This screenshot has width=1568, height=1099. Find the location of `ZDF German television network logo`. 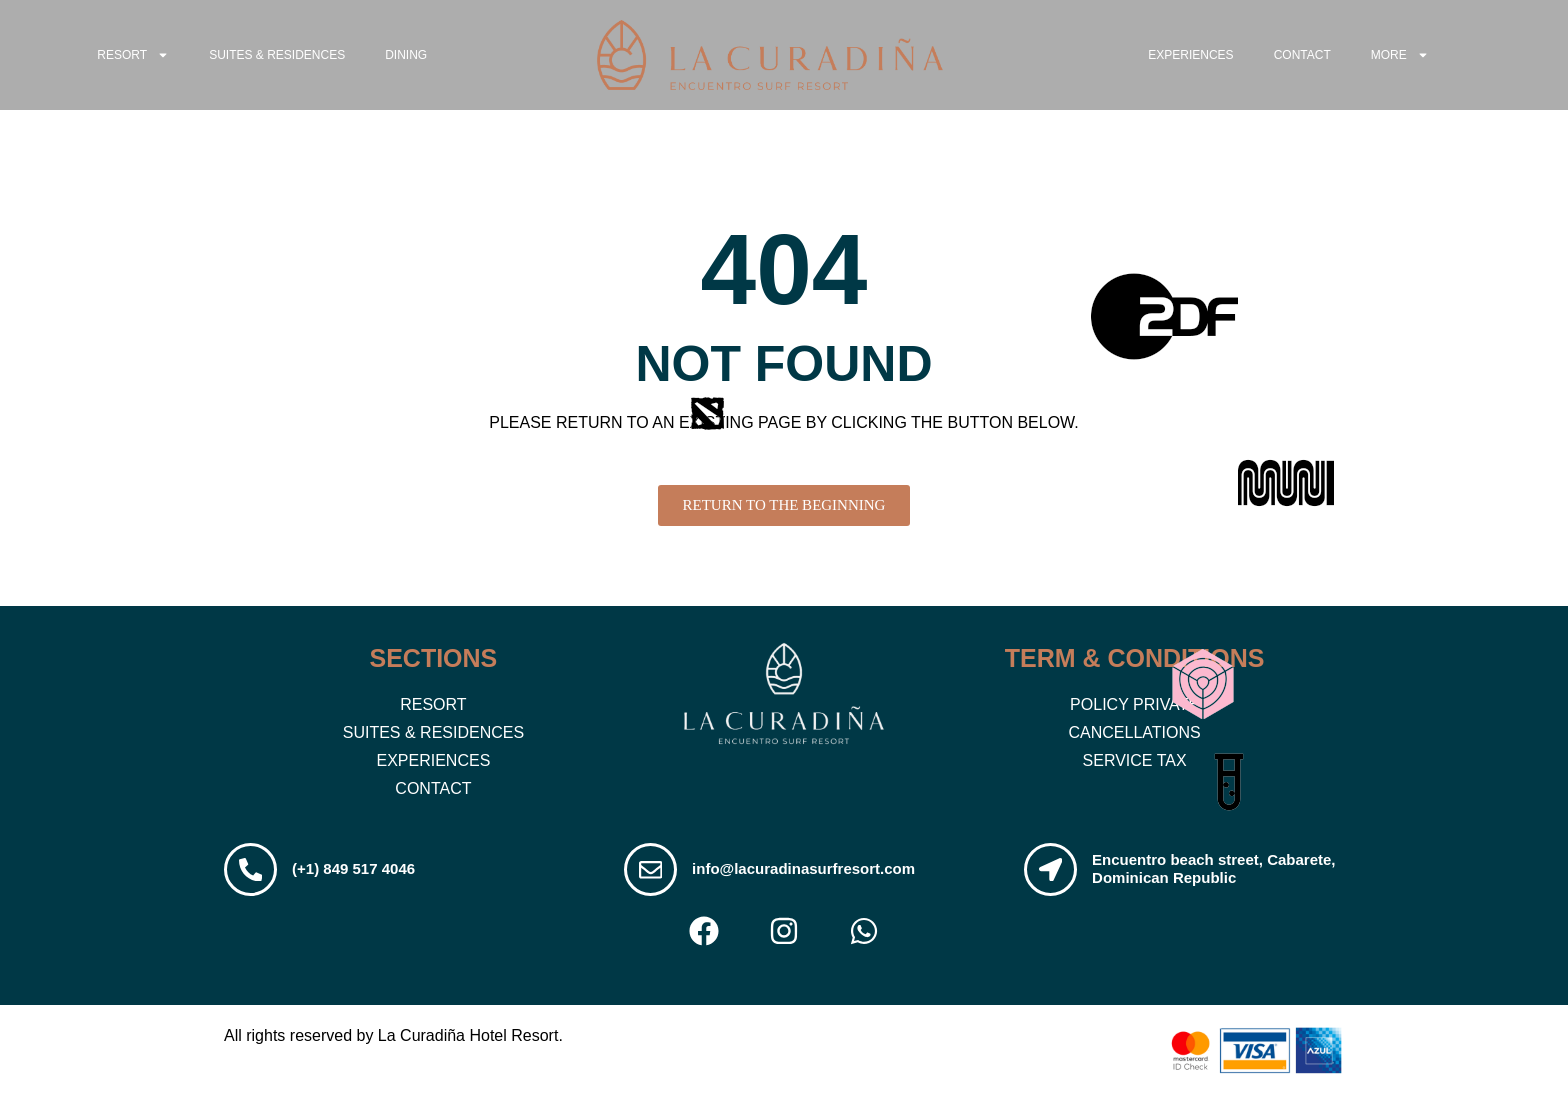

ZDF German television network logo is located at coordinates (1164, 316).